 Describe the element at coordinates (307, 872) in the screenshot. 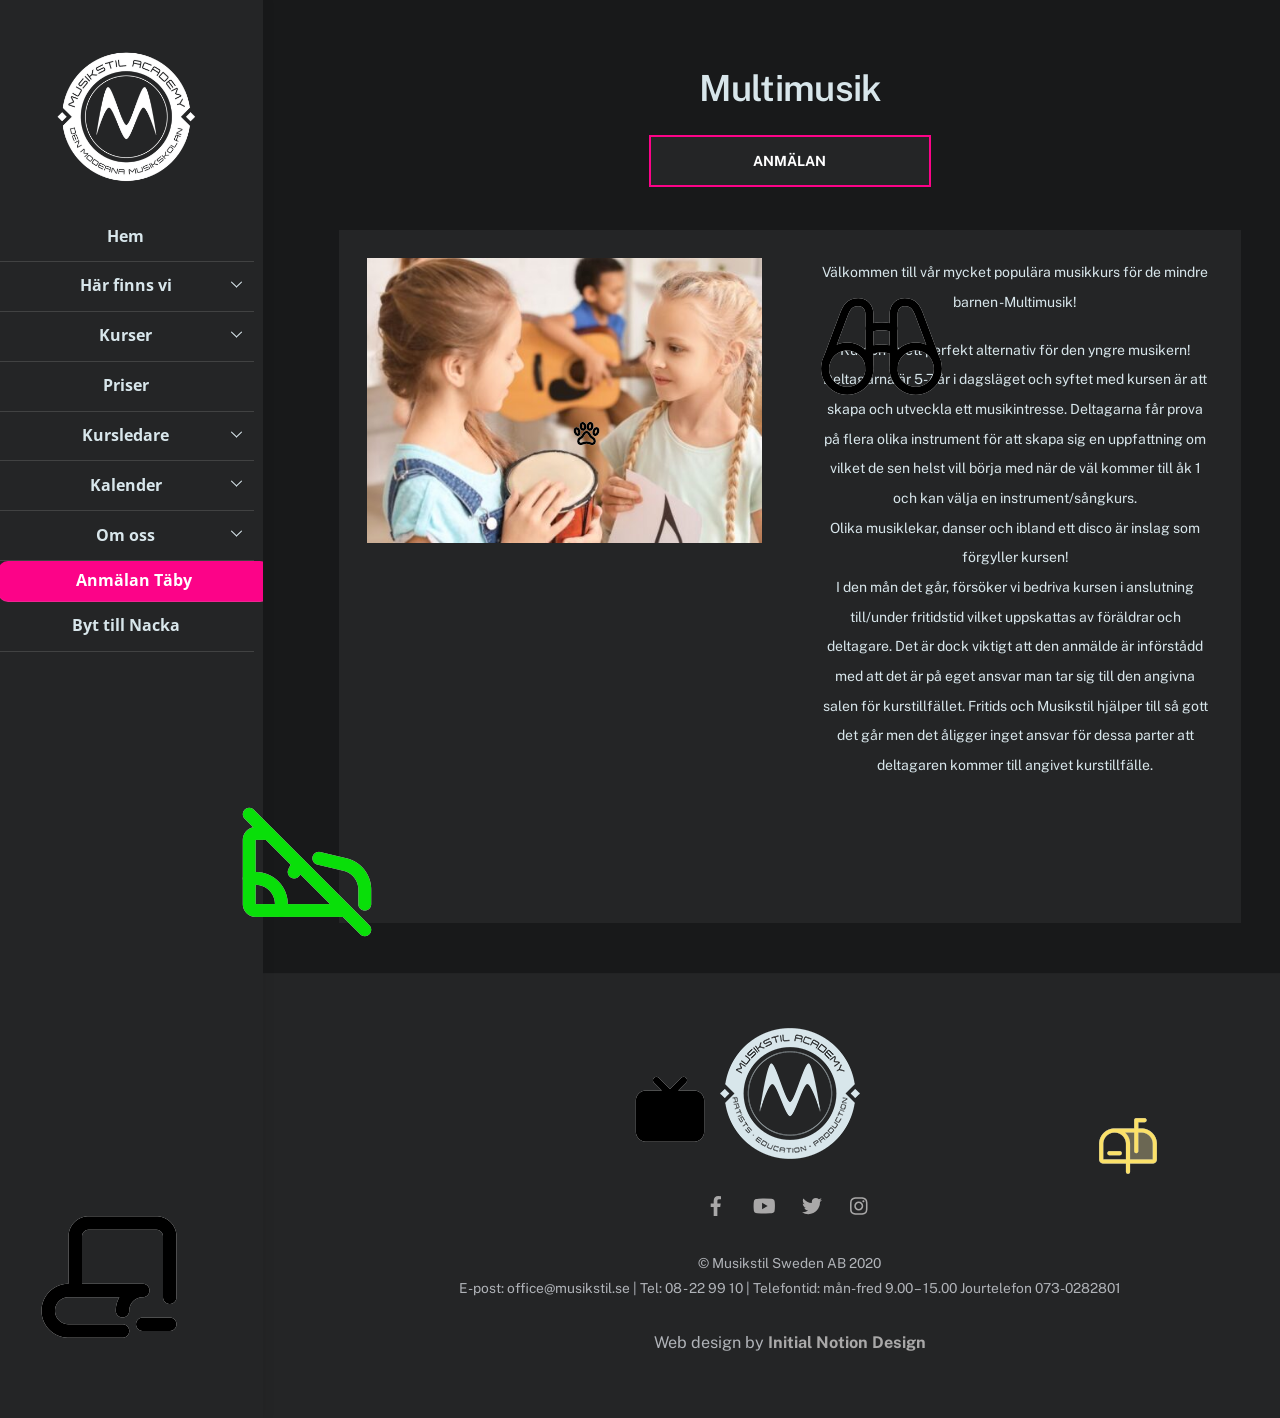

I see `remove footwear required` at that location.